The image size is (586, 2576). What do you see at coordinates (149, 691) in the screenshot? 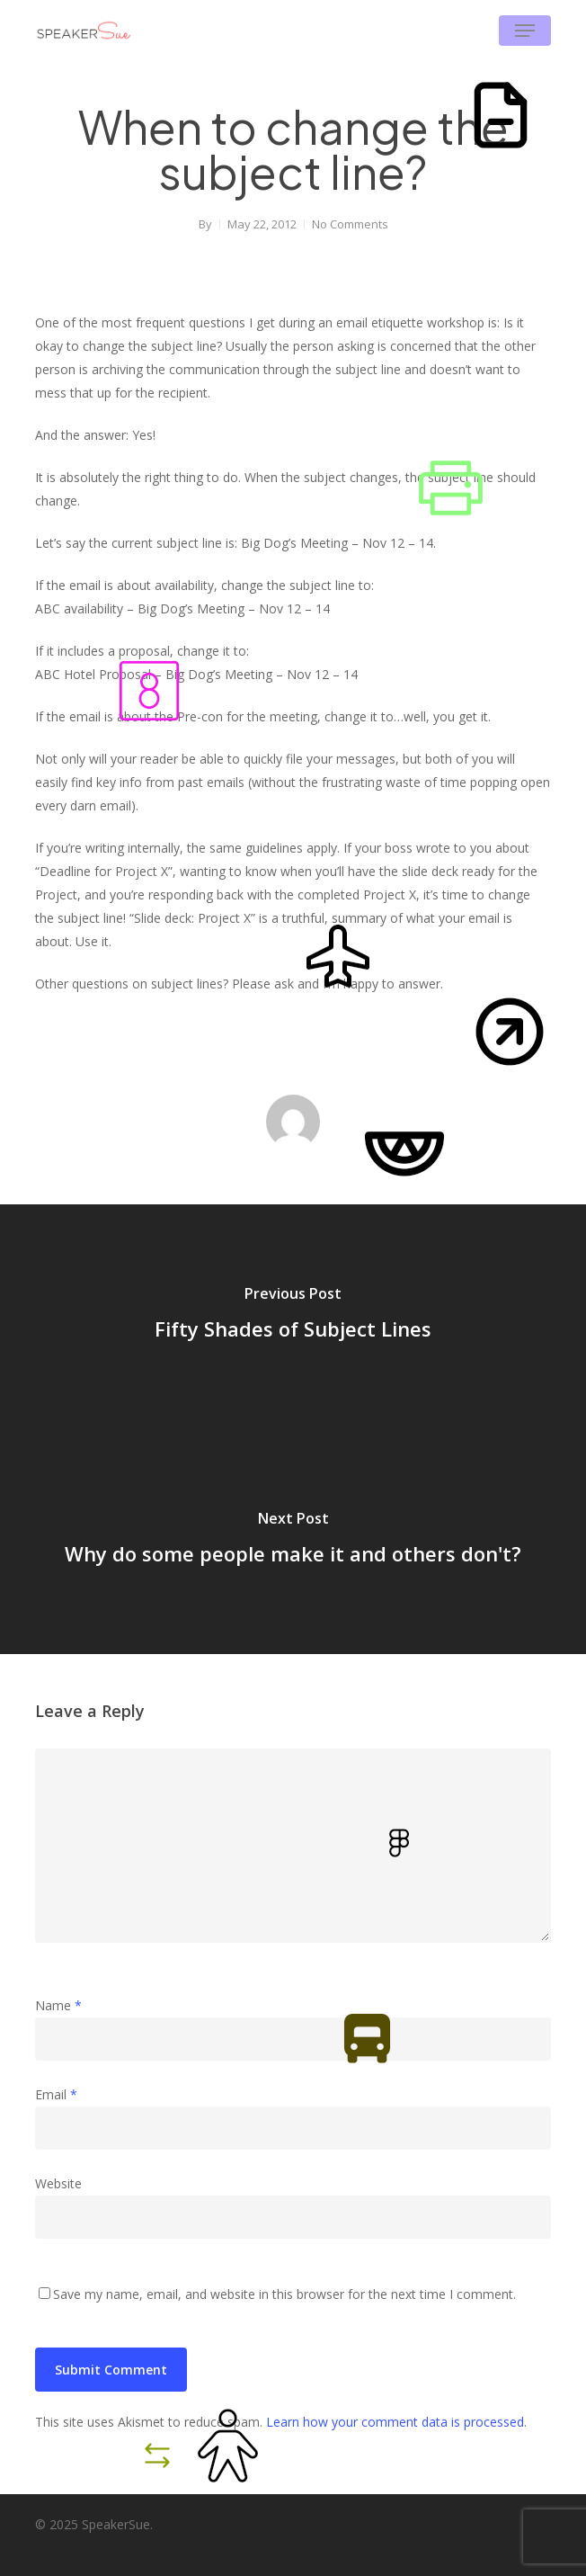
I see `select or navigate to item number eight` at bounding box center [149, 691].